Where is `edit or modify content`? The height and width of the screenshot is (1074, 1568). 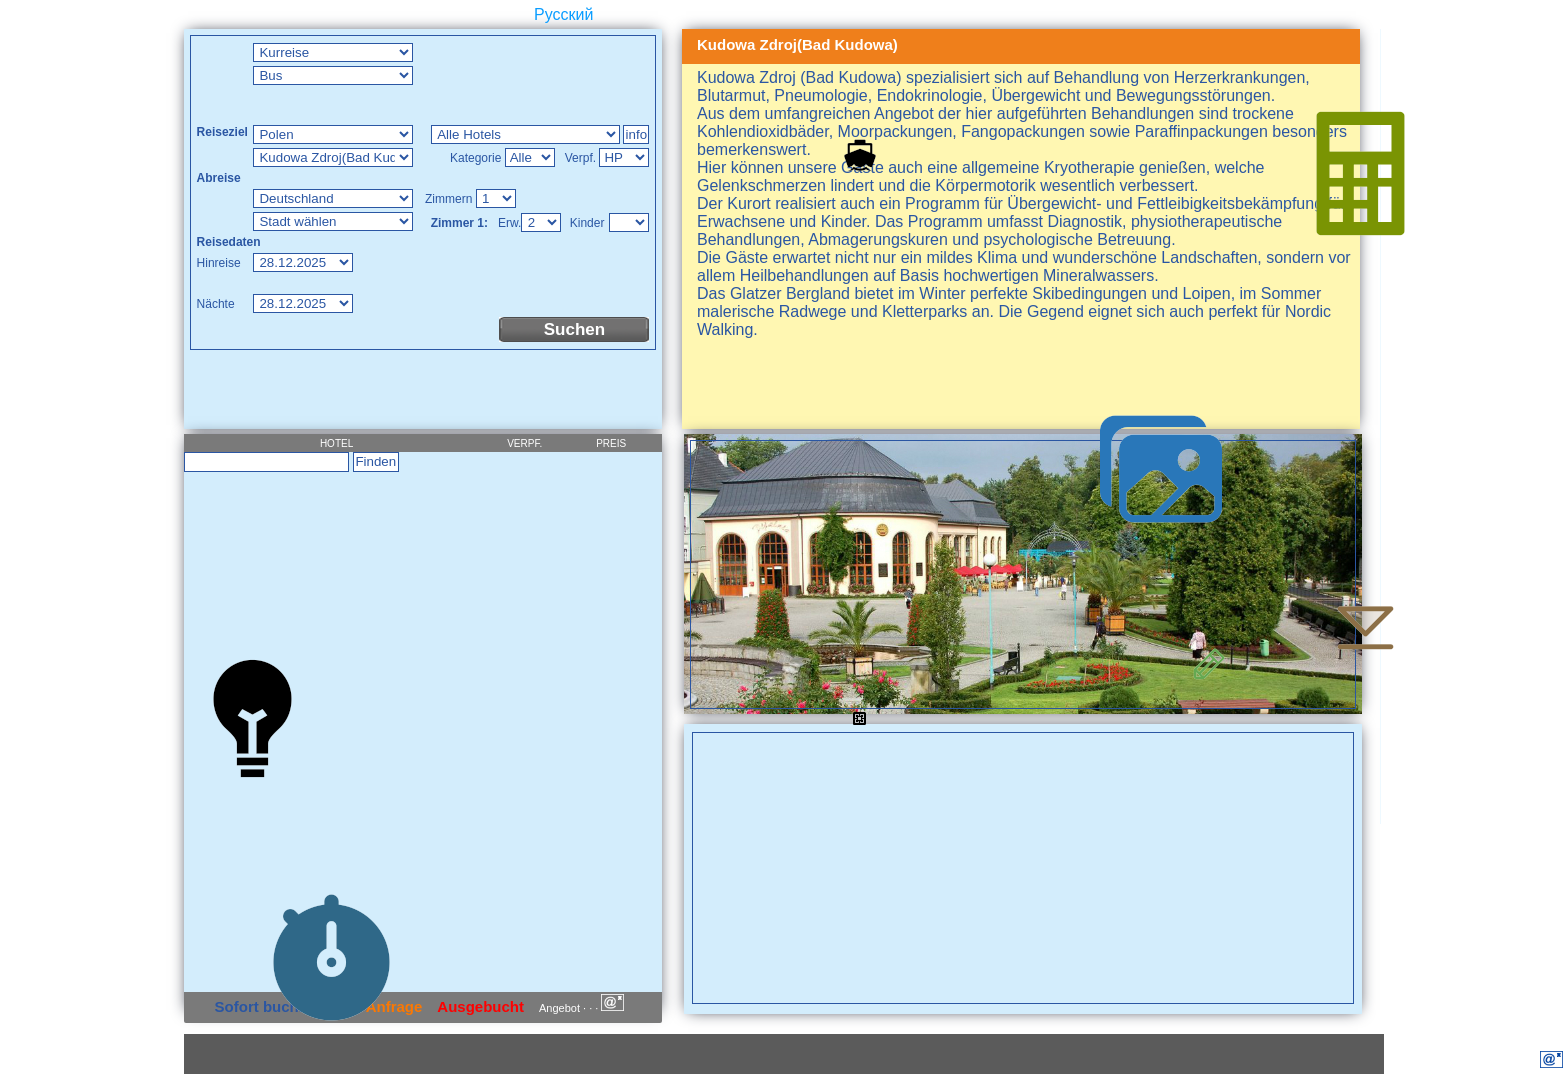 edit or modify content is located at coordinates (1208, 664).